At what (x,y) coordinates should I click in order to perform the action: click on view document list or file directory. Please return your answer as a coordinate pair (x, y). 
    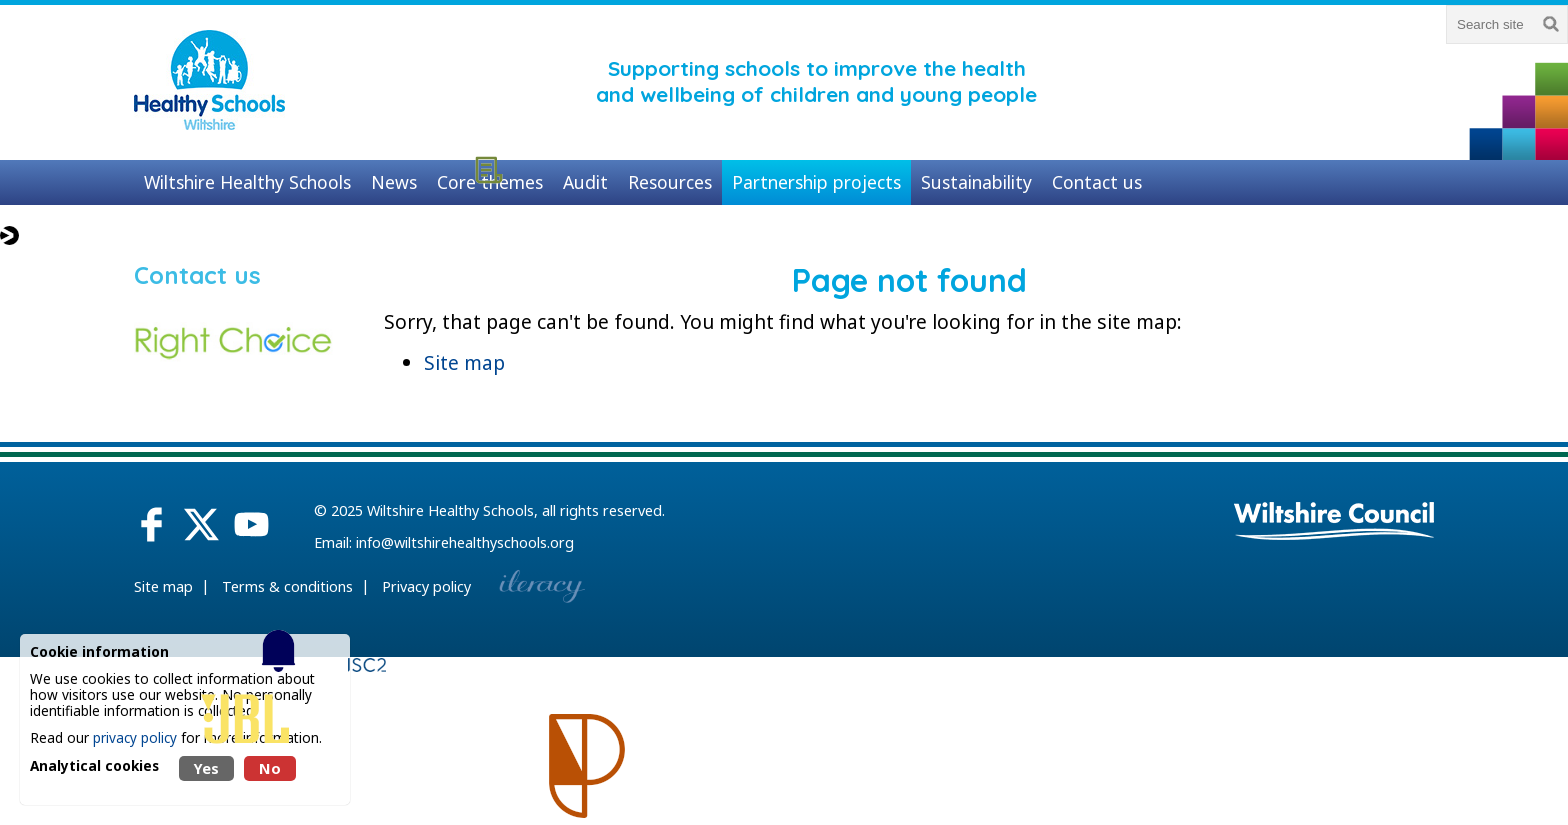
    Looking at the image, I should click on (489, 170).